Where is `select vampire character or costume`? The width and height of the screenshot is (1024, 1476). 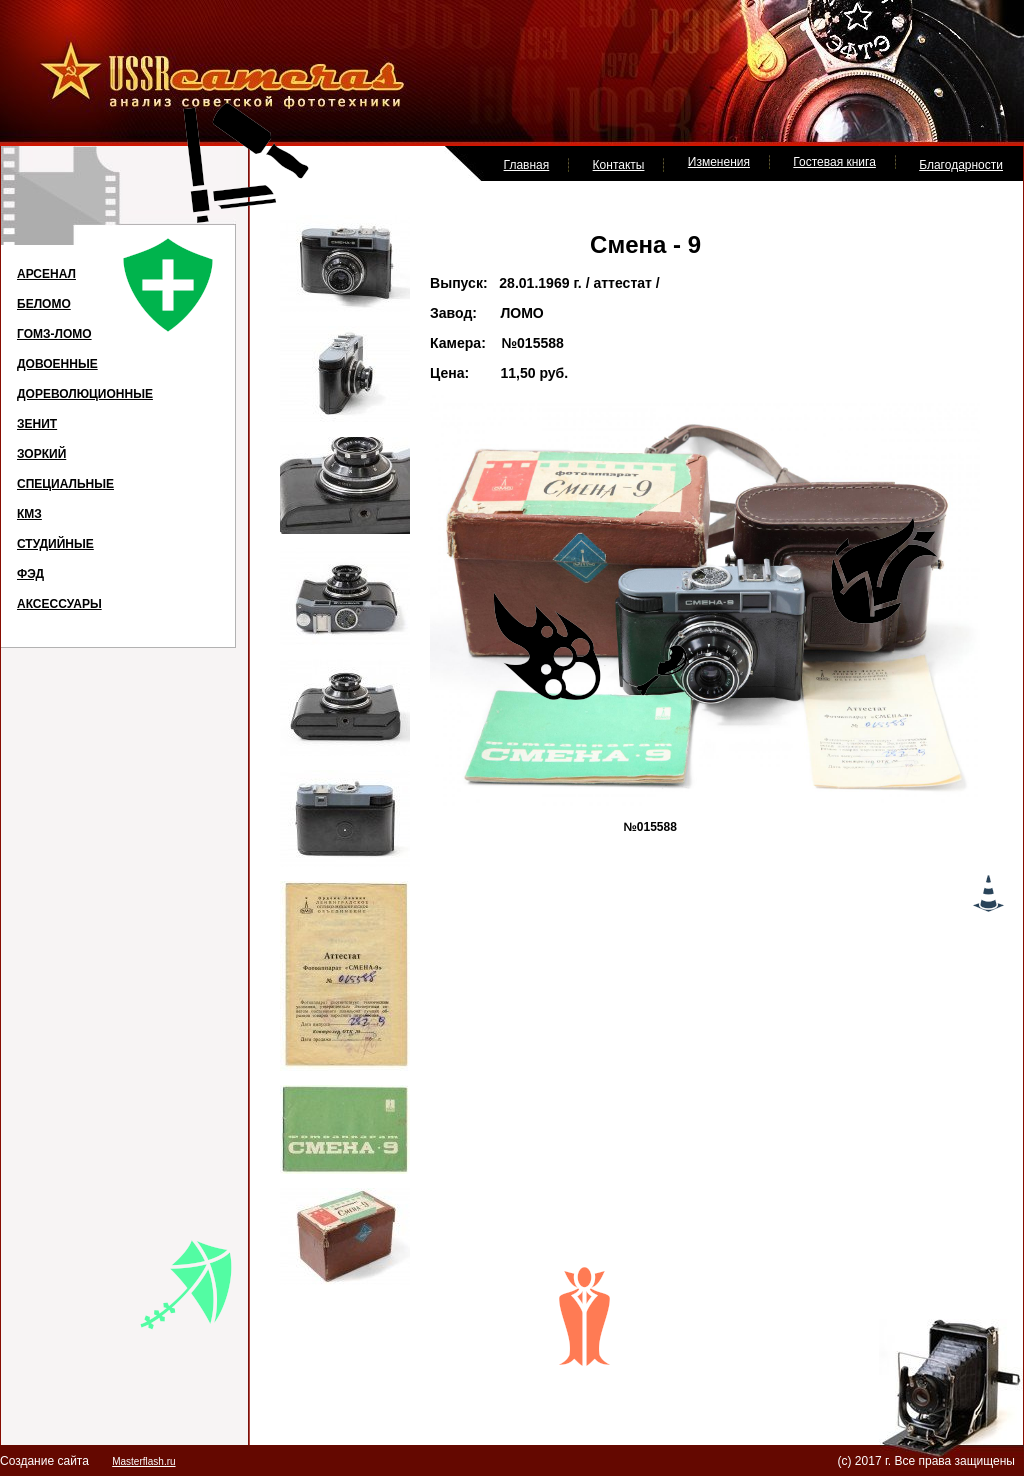 select vampire character or costume is located at coordinates (584, 1315).